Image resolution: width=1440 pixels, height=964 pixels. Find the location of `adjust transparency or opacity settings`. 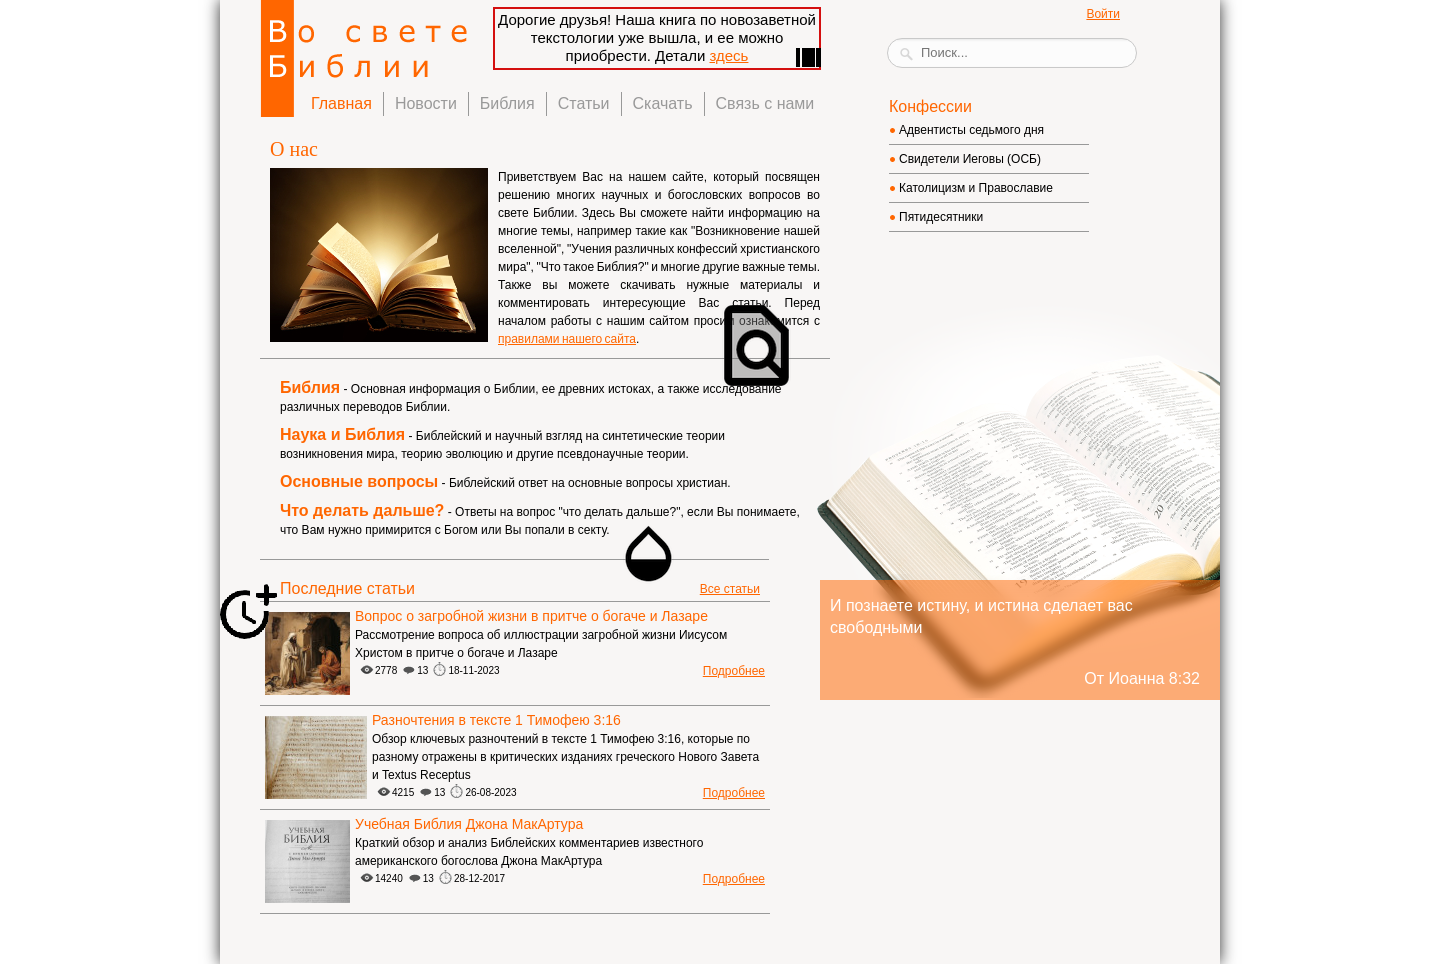

adjust transparency or opacity settings is located at coordinates (648, 553).